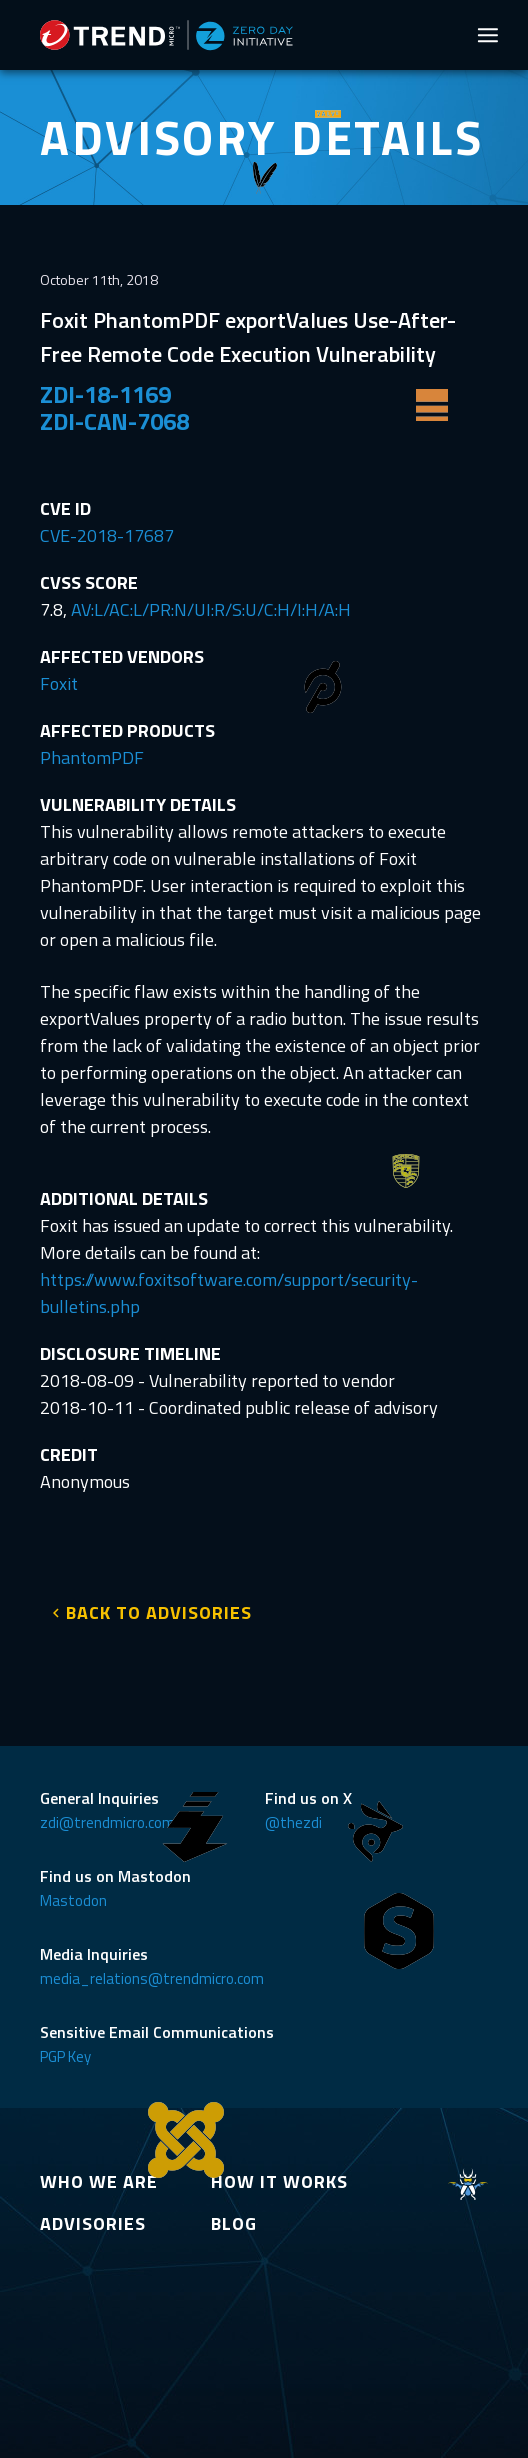 This screenshot has height=2458, width=528. What do you see at coordinates (375, 1831) in the screenshot?
I see `bunny.net logo` at bounding box center [375, 1831].